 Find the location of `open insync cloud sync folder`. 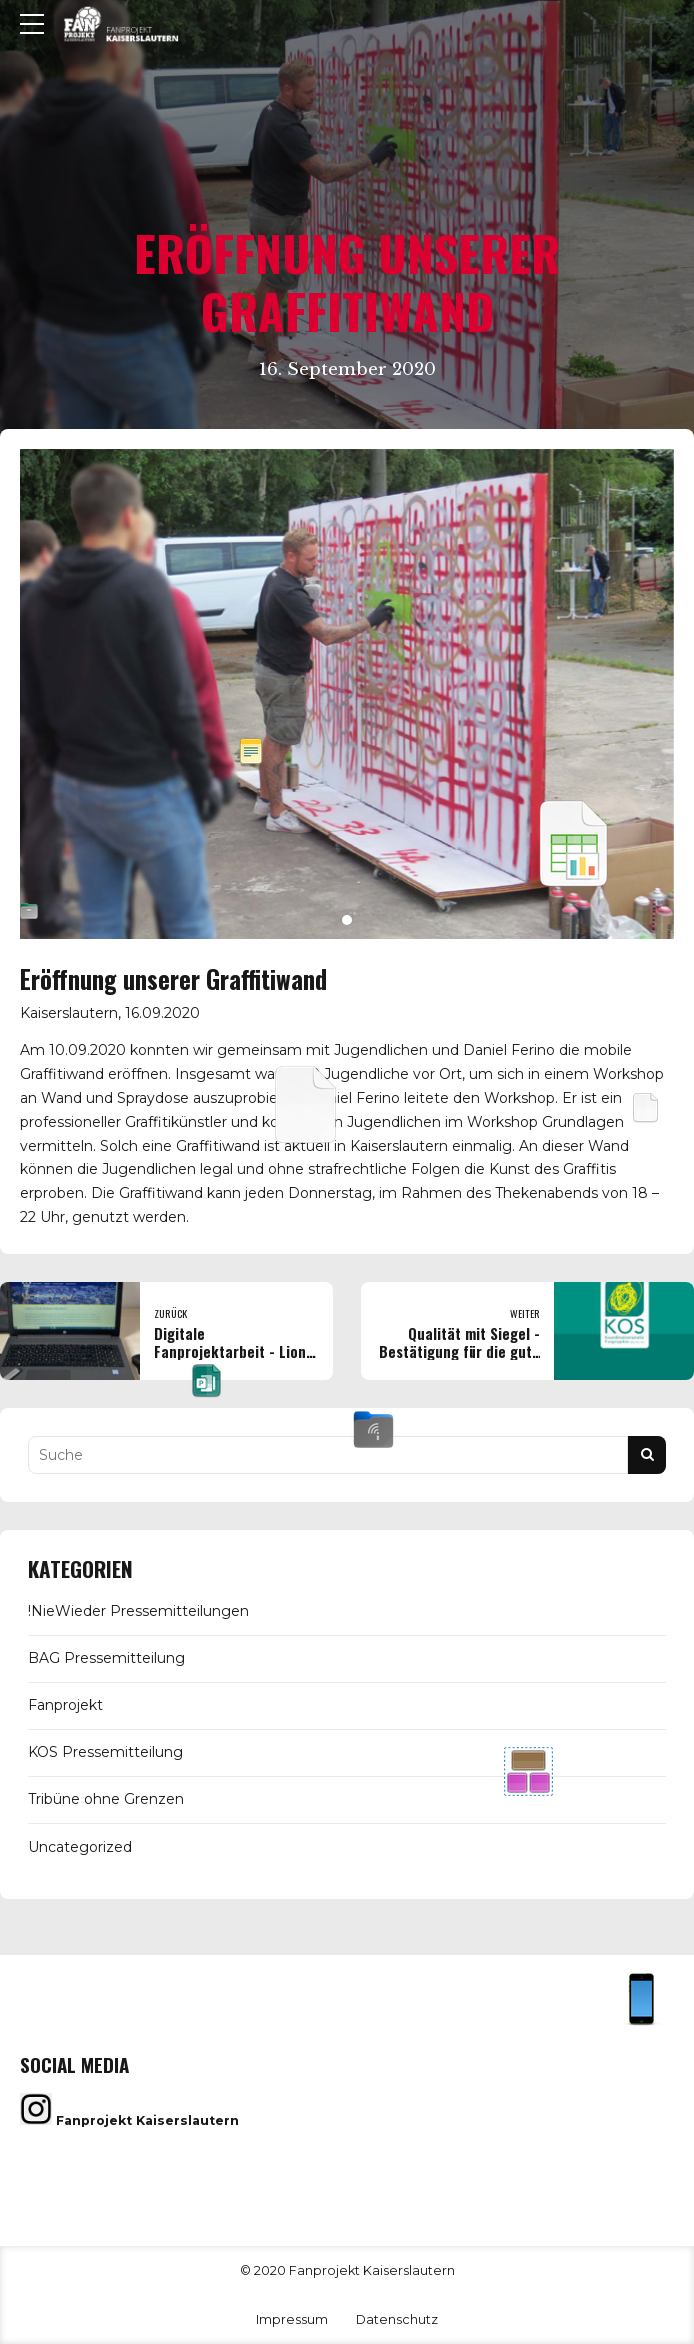

open insync cloud sync folder is located at coordinates (373, 1429).